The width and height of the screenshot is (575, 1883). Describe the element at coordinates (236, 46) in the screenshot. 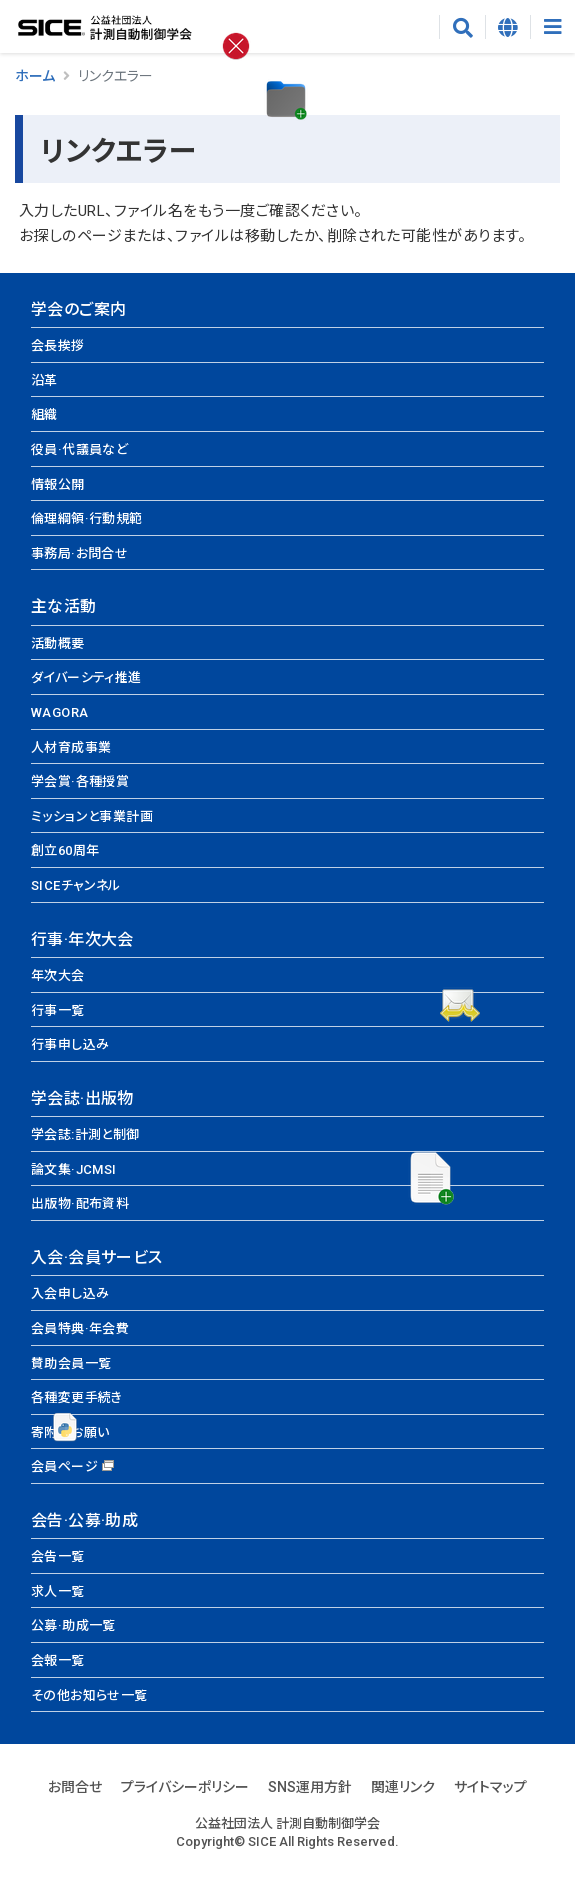

I see `indicates a sync error with a shared file or folder` at that location.